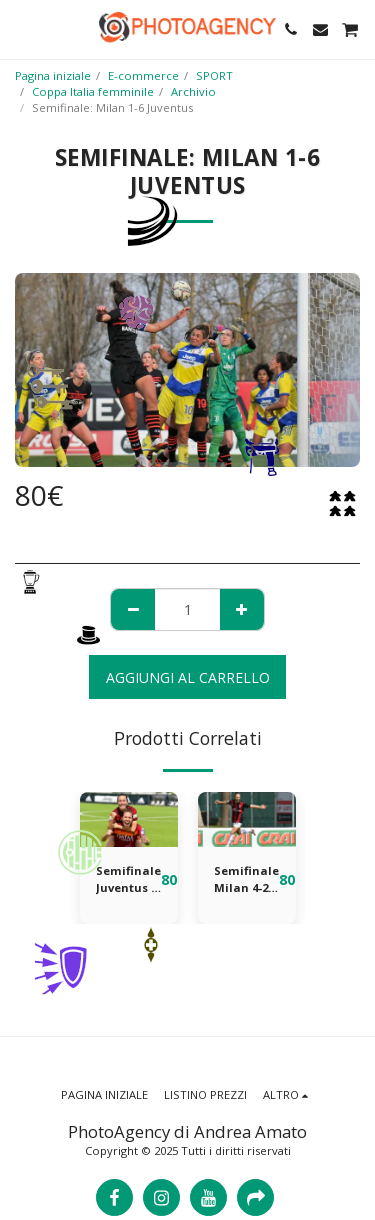 Image resolution: width=375 pixels, height=1220 pixels. I want to click on farming or agriculture category in a game, so click(136, 311).